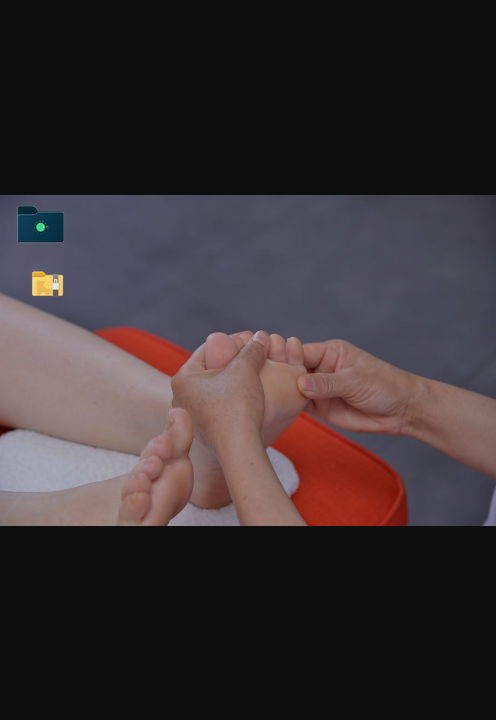 This screenshot has height=720, width=496. Describe the element at coordinates (40, 225) in the screenshot. I see `open android 11 system folder` at that location.